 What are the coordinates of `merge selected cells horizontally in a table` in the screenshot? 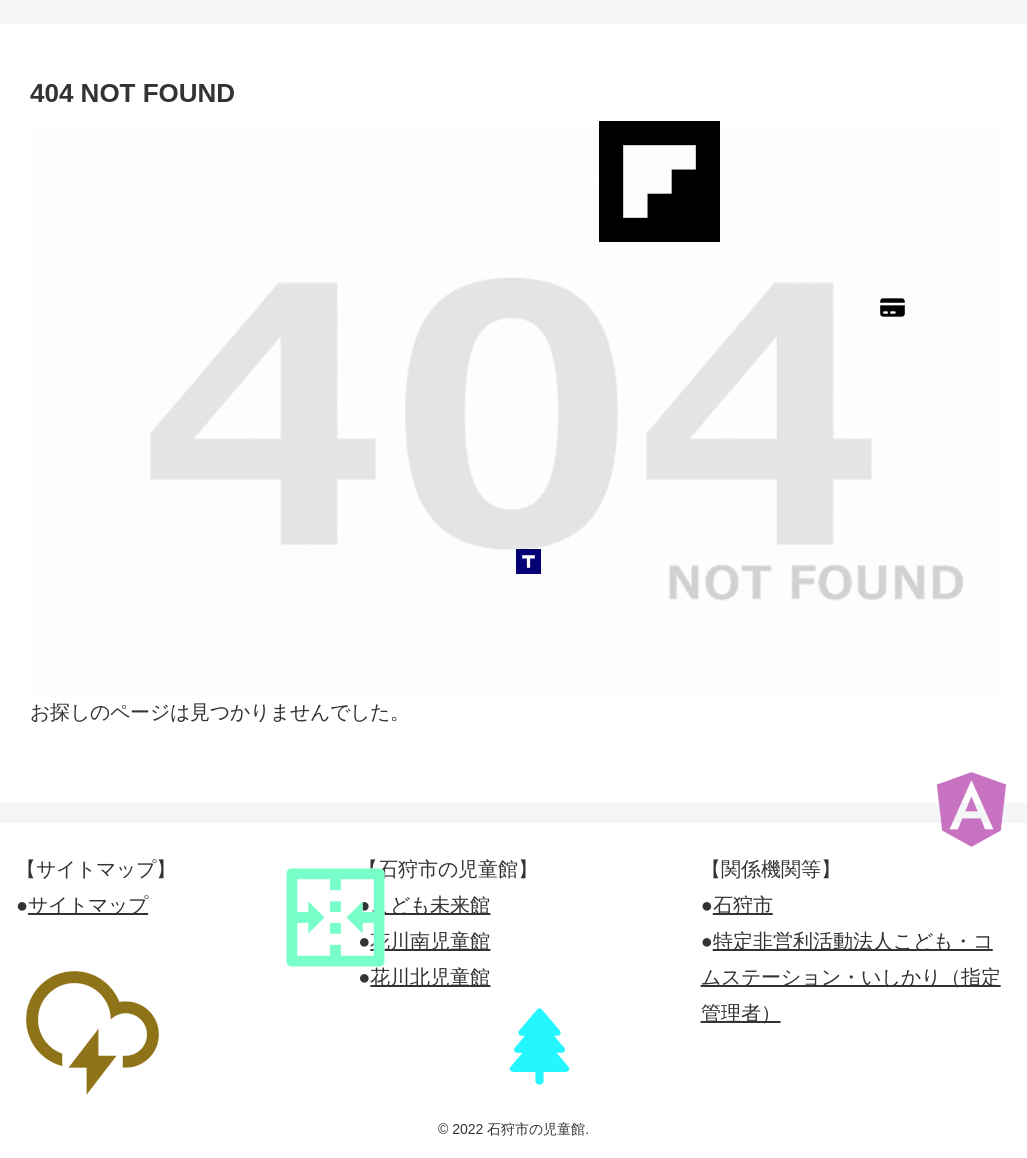 It's located at (335, 917).